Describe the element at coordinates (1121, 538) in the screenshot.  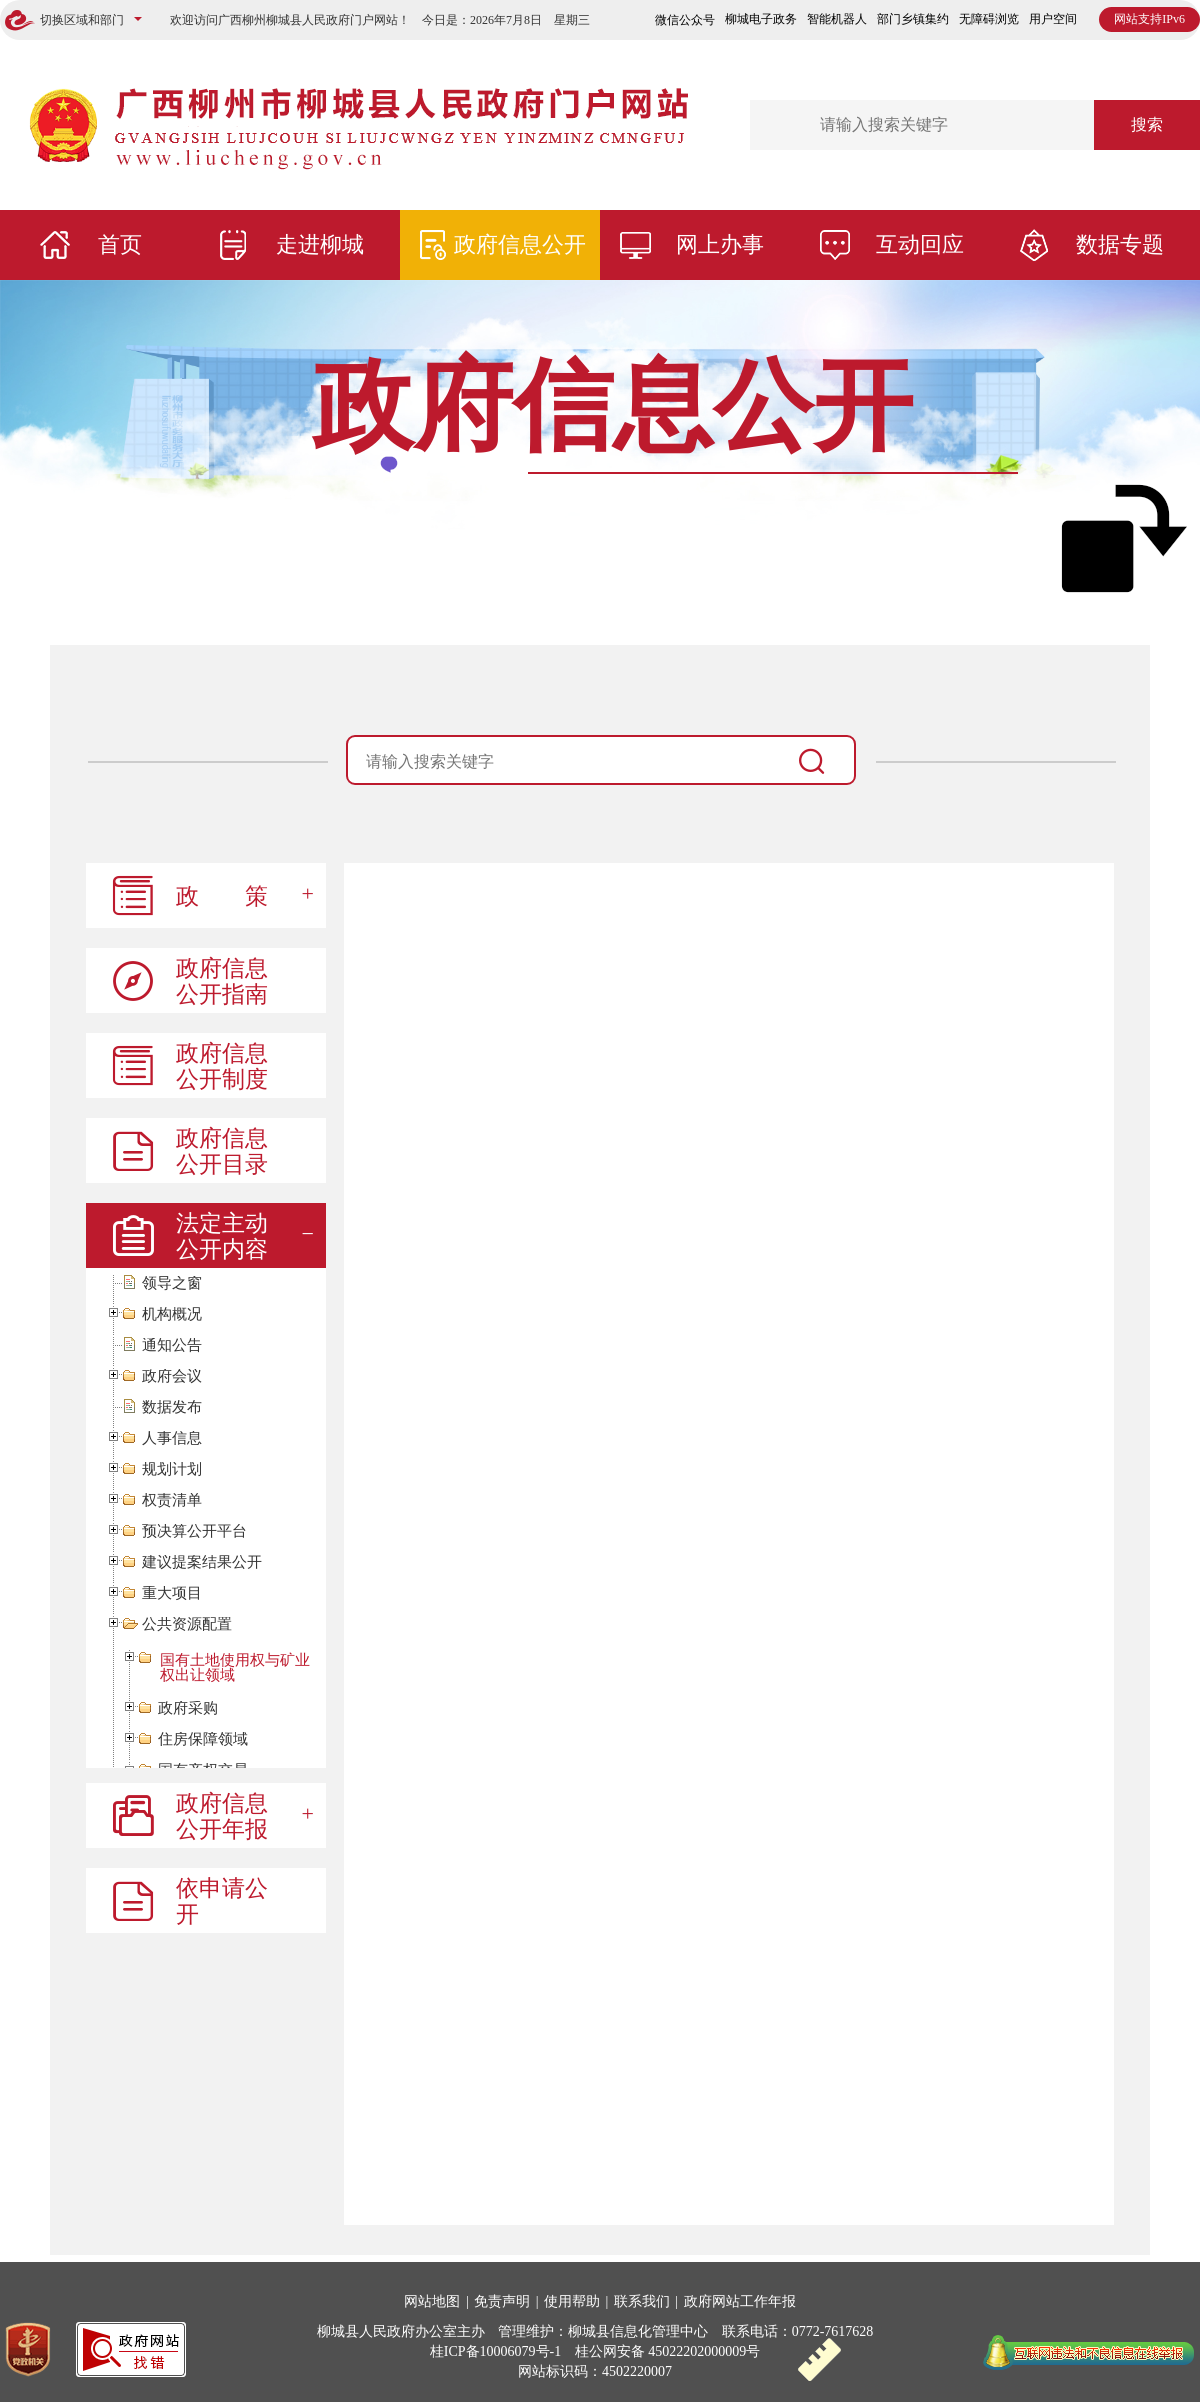
I see `rotate element clockwise` at that location.